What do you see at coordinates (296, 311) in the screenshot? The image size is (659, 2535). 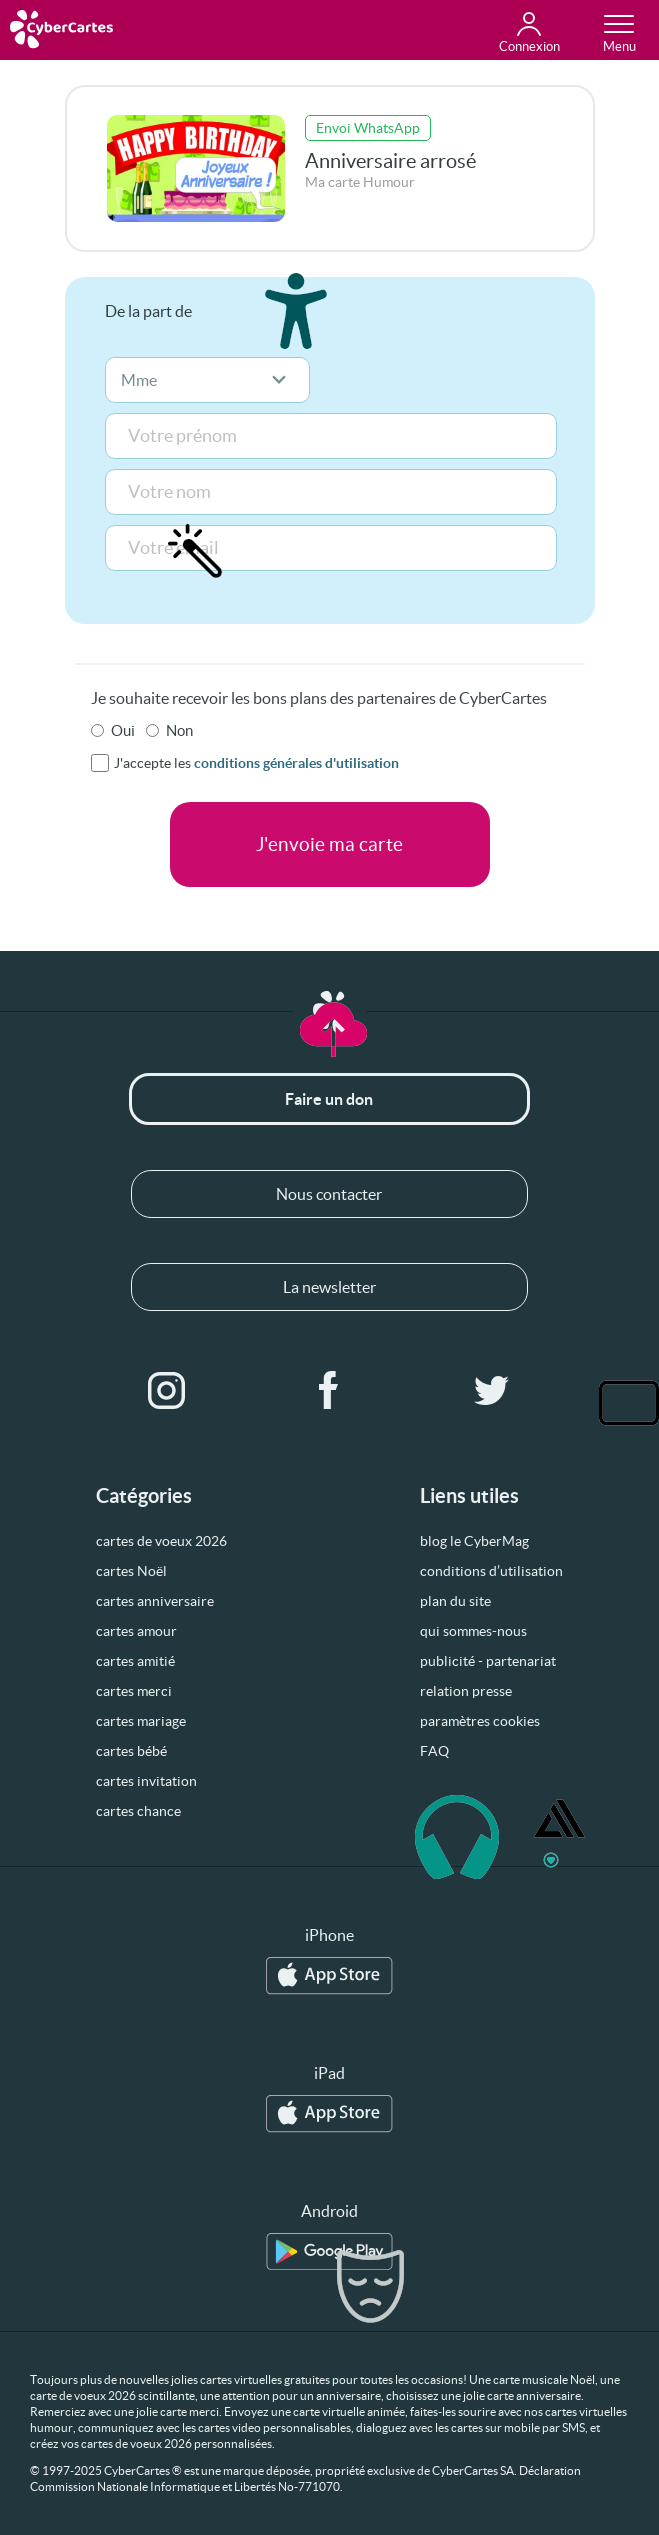 I see `access accessibility settings` at bounding box center [296, 311].